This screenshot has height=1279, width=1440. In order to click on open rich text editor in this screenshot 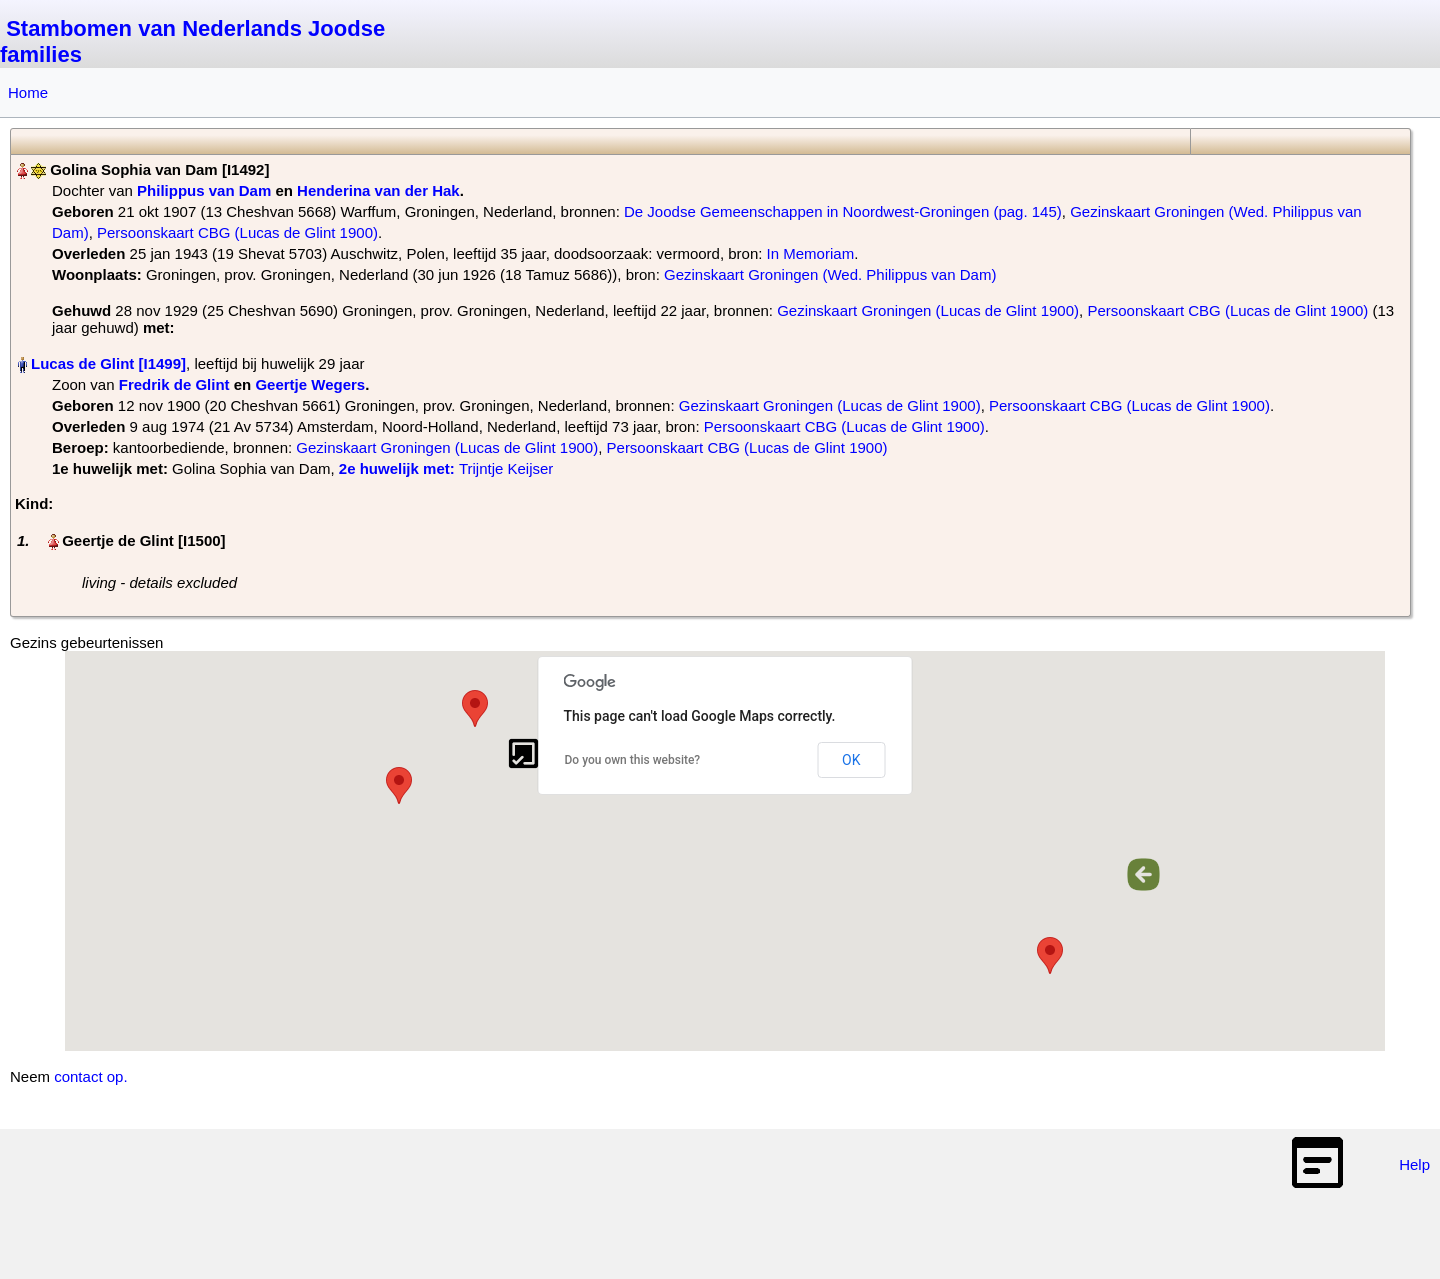, I will do `click(1317, 1162)`.